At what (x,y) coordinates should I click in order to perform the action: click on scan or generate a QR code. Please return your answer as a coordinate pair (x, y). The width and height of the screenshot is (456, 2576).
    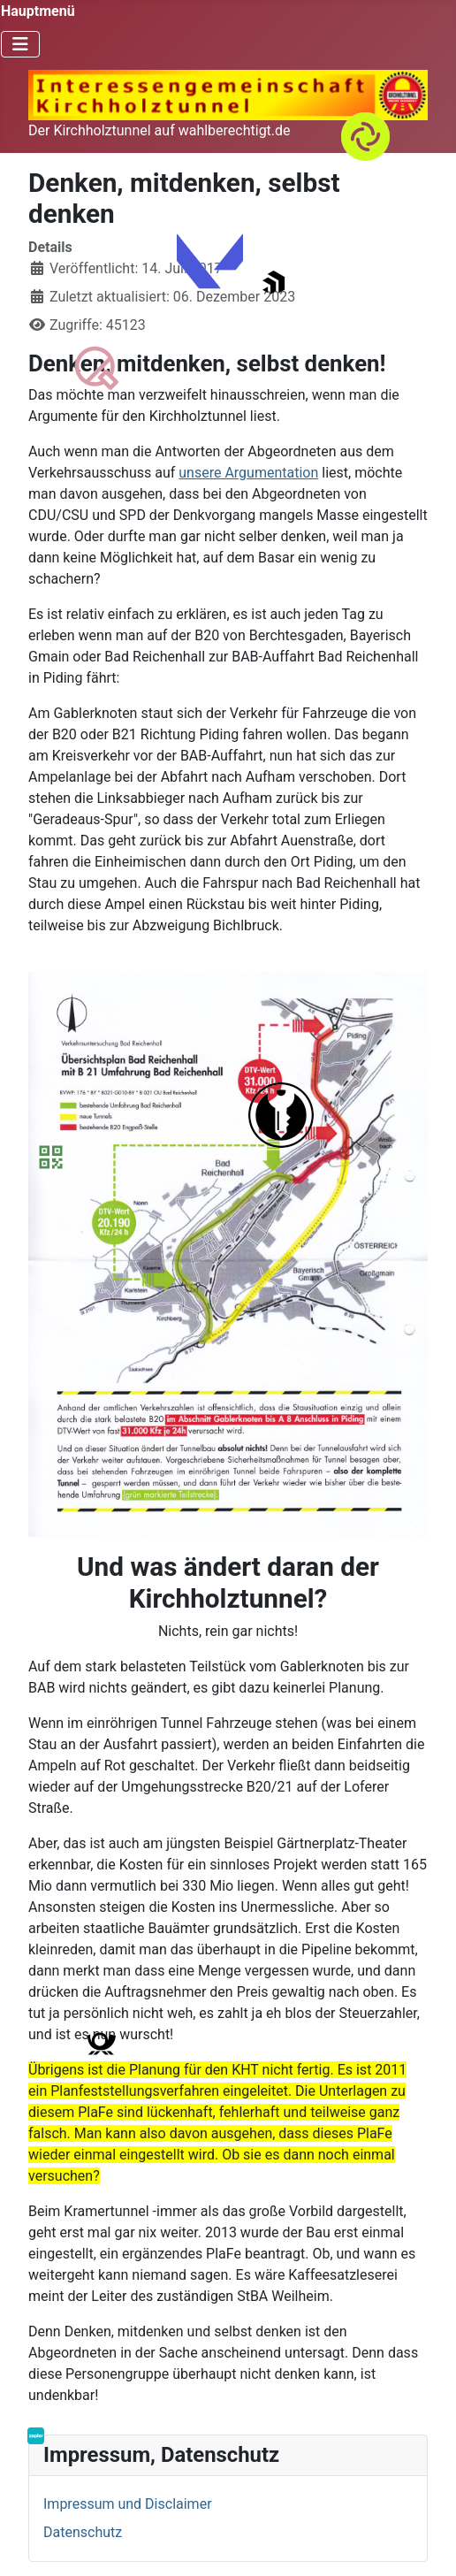
    Looking at the image, I should click on (50, 1157).